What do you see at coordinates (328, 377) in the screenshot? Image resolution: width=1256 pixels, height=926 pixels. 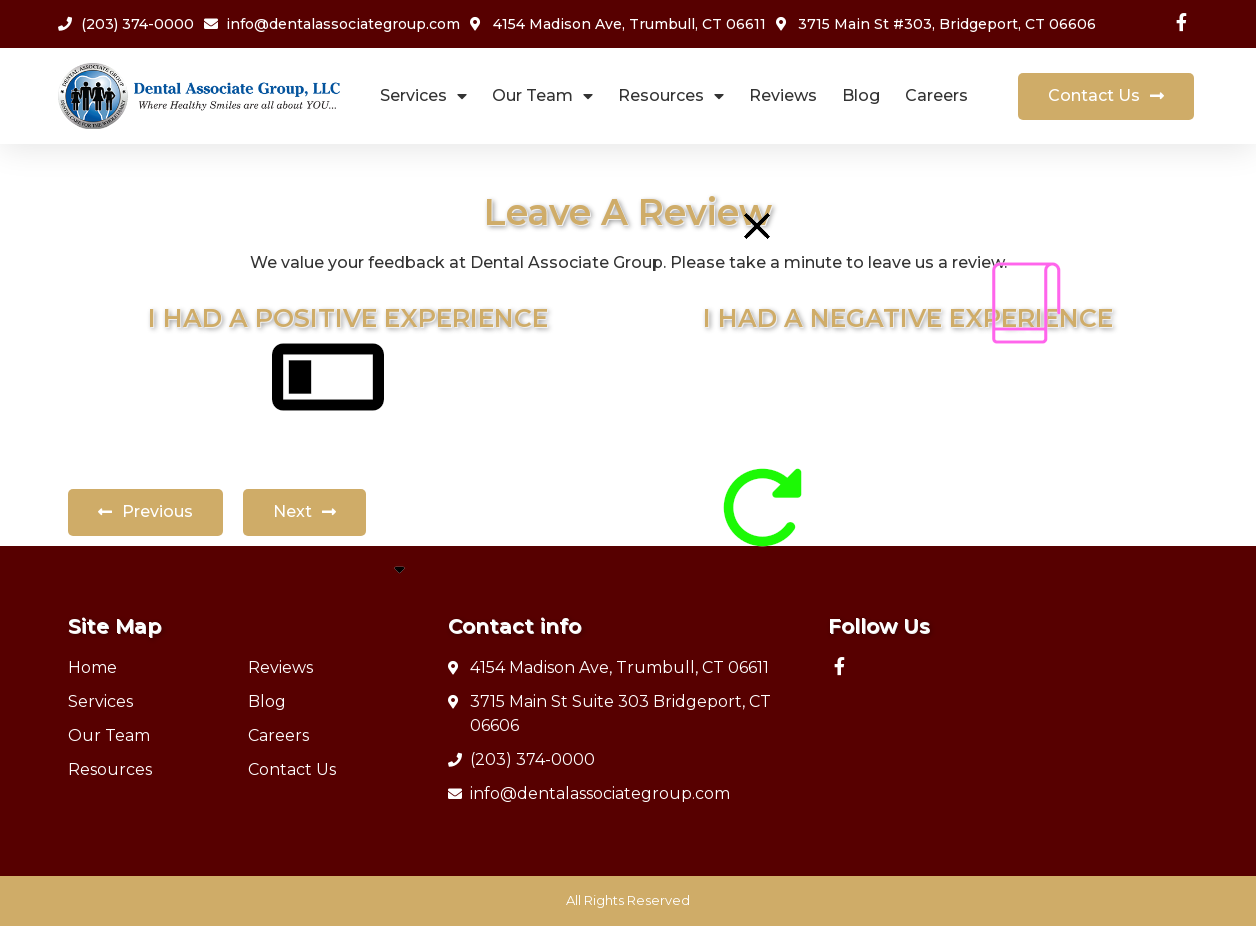 I see `indicates low battery status` at bounding box center [328, 377].